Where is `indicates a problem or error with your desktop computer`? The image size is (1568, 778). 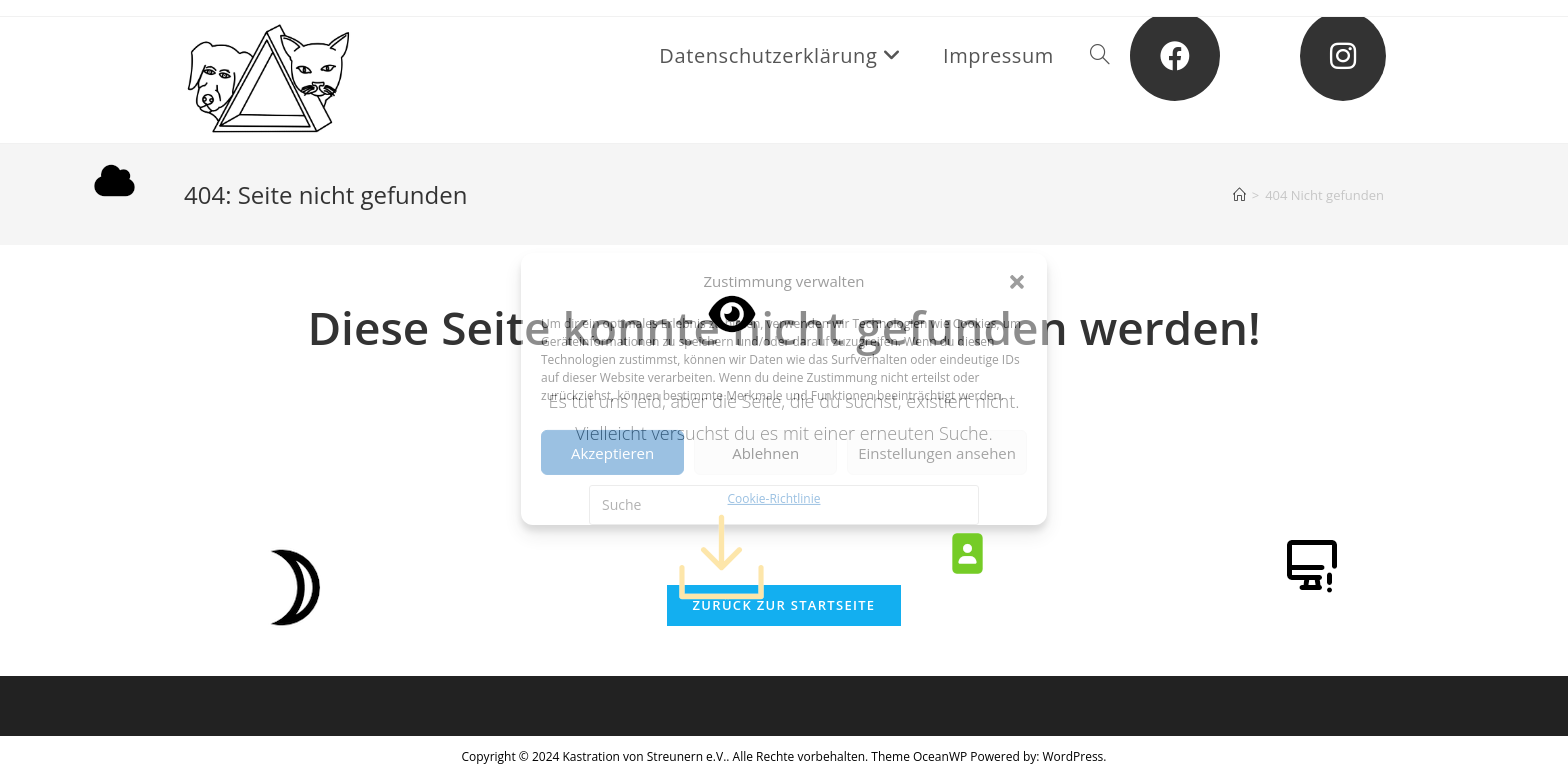 indicates a problem or error with your desktop computer is located at coordinates (1312, 565).